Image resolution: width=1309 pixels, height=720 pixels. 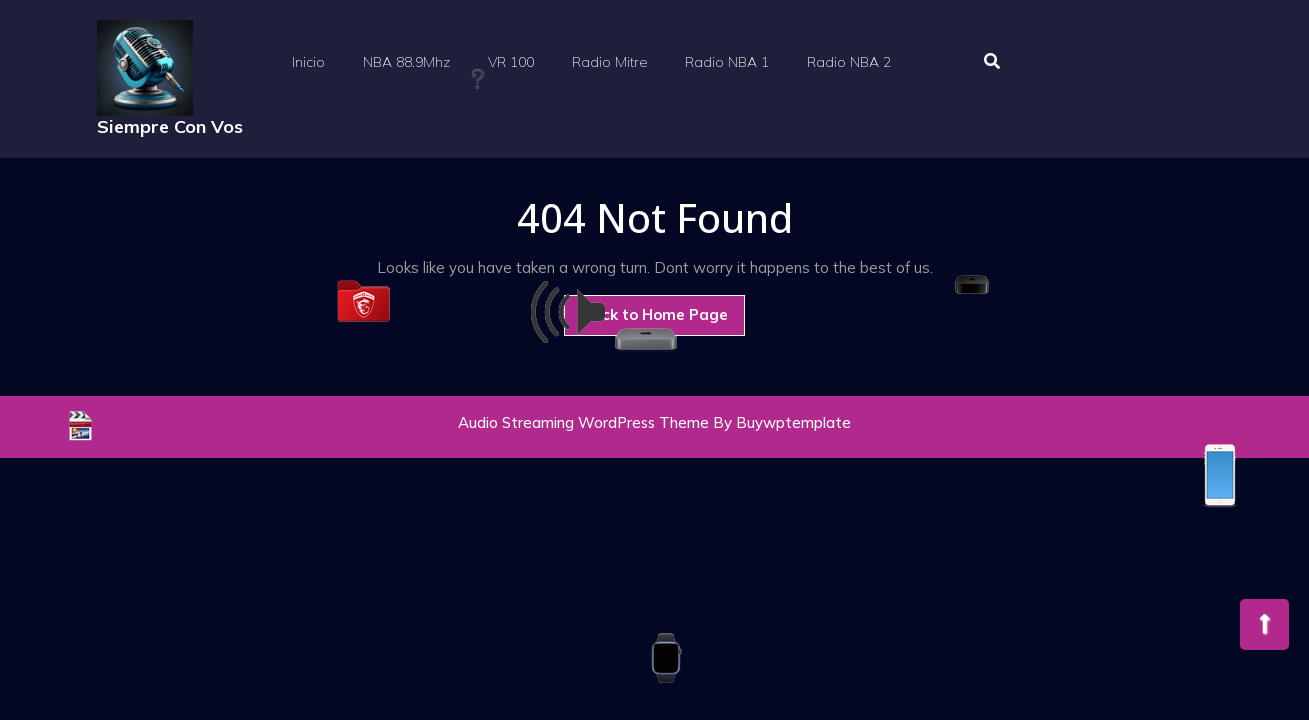 What do you see at coordinates (1220, 476) in the screenshot?
I see `connect or manage an iPhone device` at bounding box center [1220, 476].